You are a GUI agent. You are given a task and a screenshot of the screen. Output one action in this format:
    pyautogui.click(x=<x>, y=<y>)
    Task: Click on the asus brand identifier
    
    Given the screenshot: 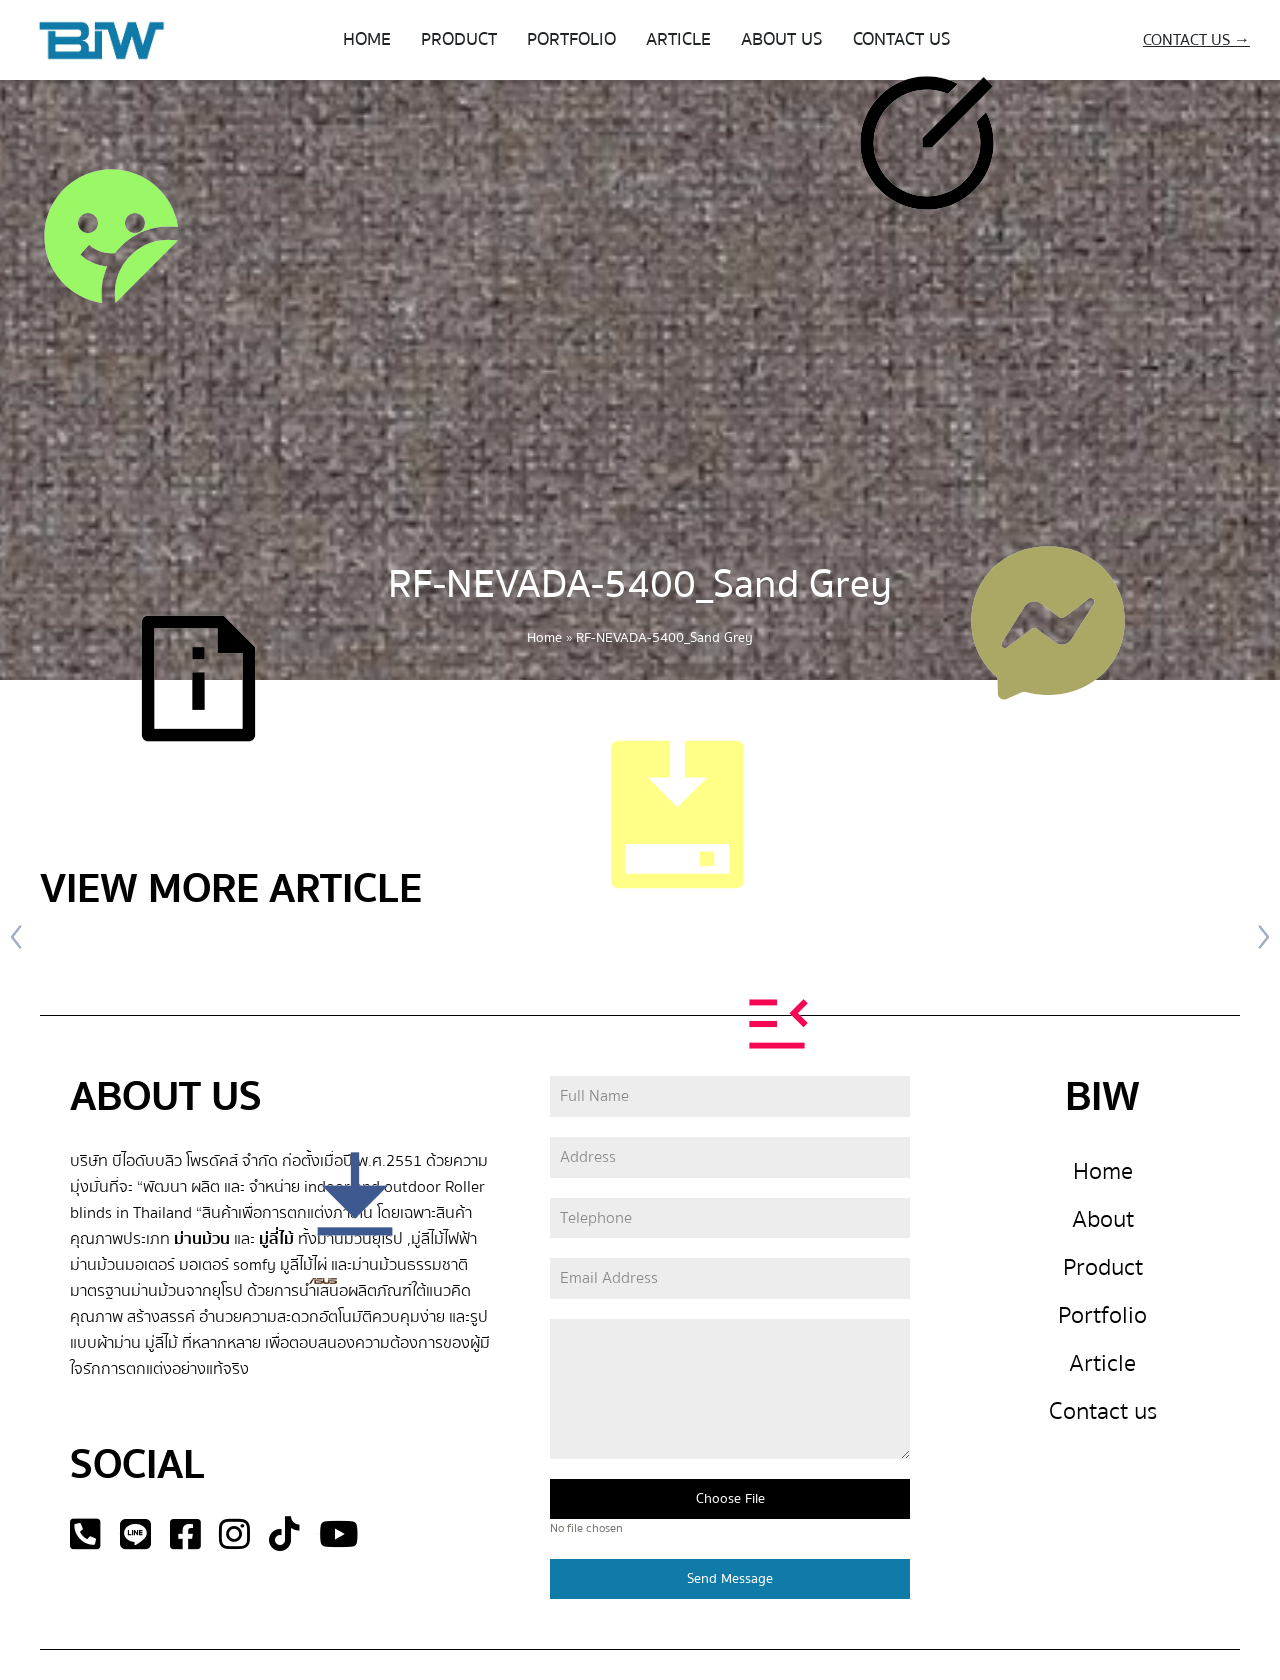 What is the action you would take?
    pyautogui.click(x=323, y=1281)
    